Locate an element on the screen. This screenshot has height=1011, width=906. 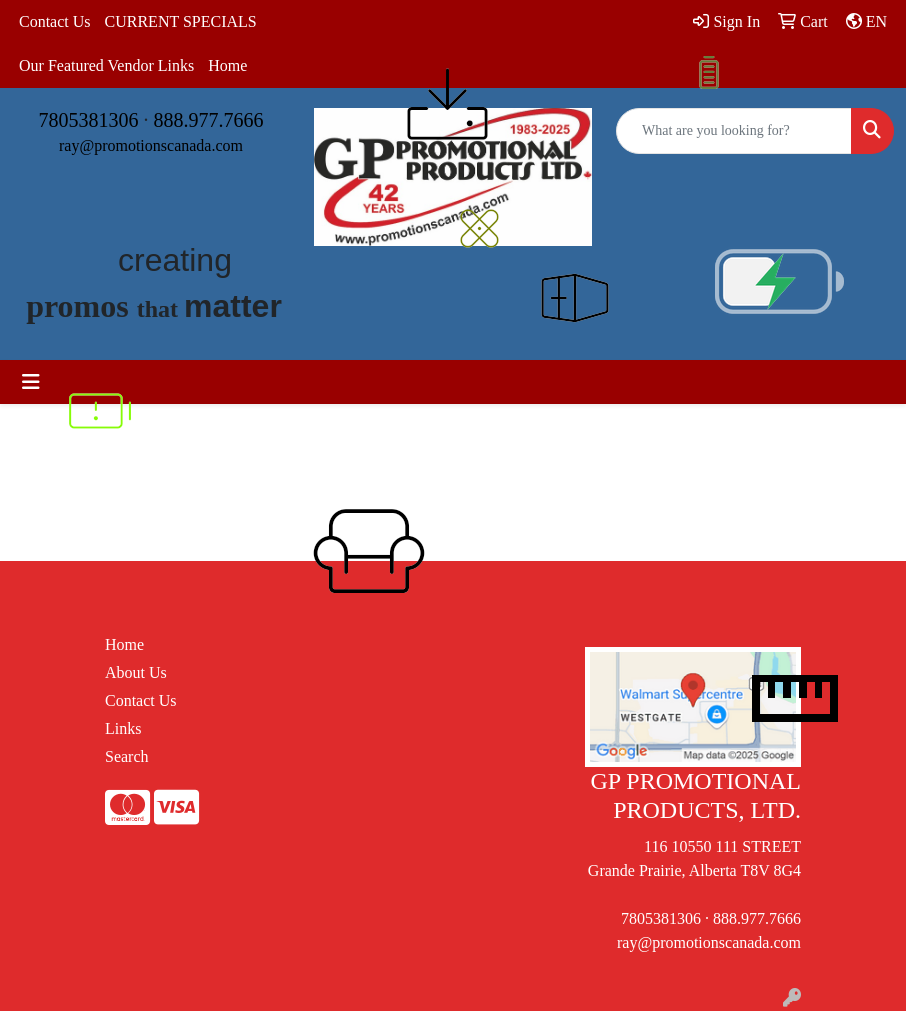
access first aid or medical help resources is located at coordinates (479, 228).